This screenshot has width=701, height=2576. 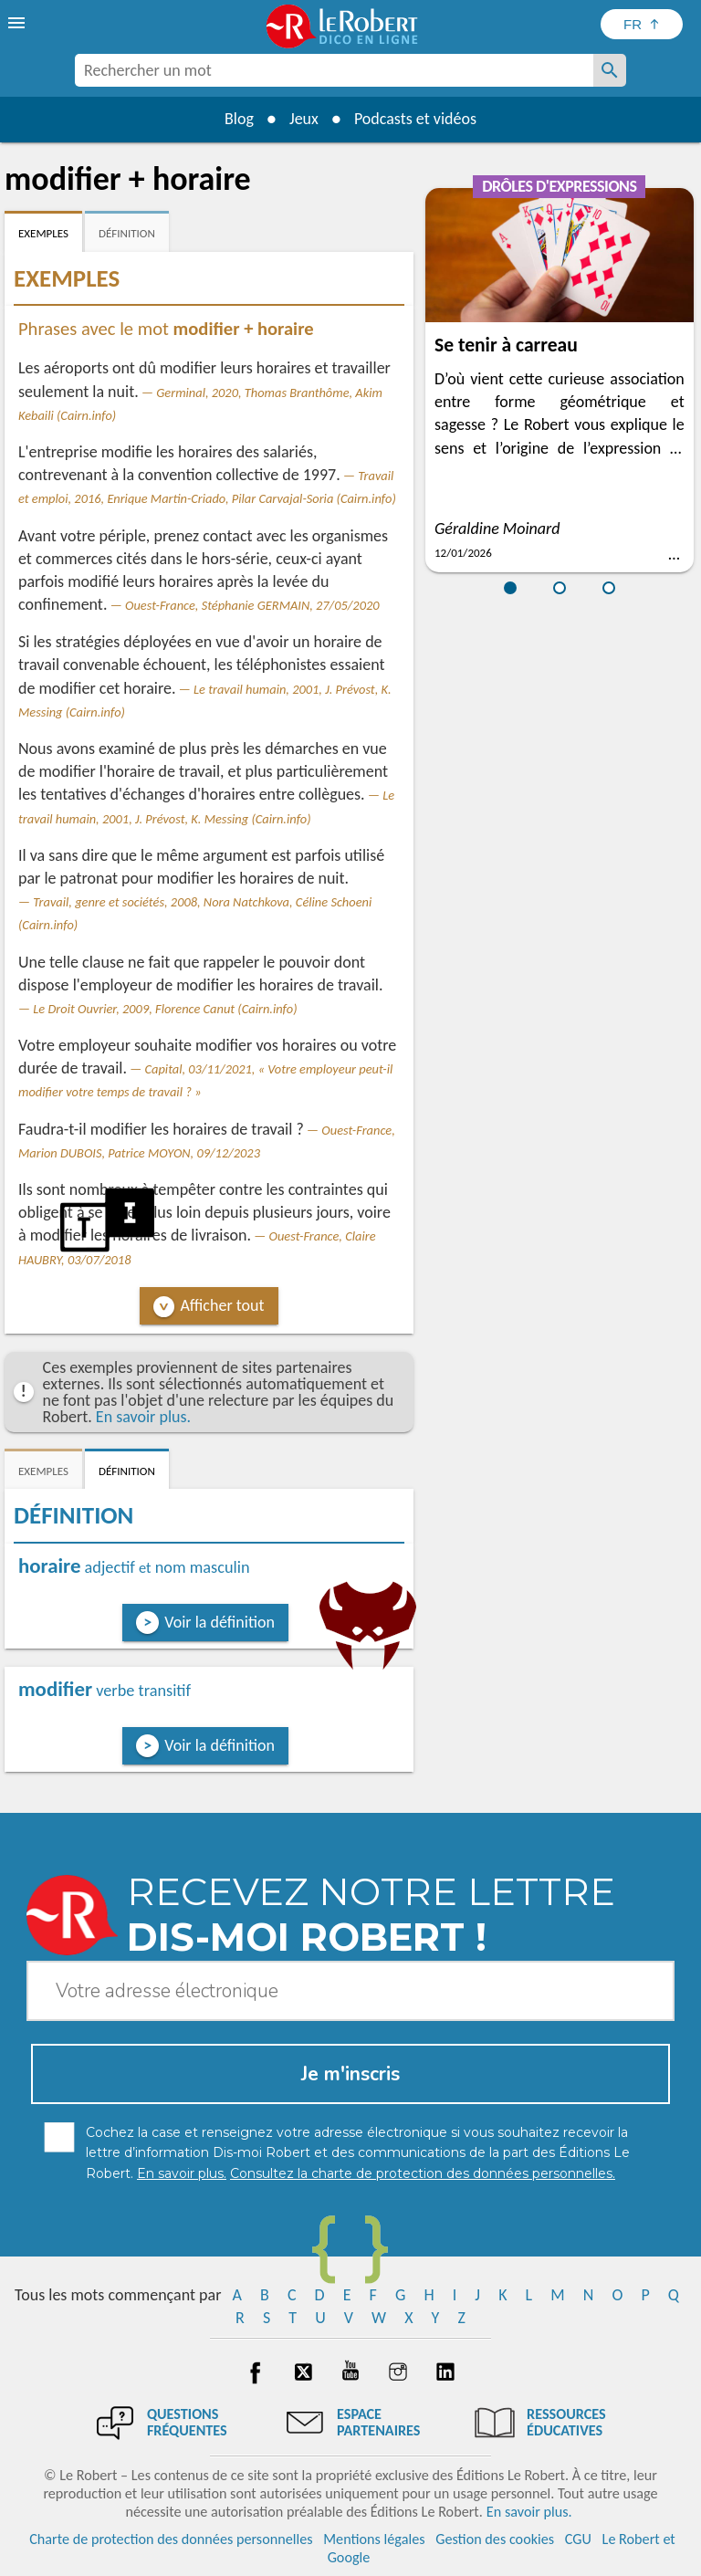 What do you see at coordinates (350, 2249) in the screenshot?
I see `access code editor or development tools` at bounding box center [350, 2249].